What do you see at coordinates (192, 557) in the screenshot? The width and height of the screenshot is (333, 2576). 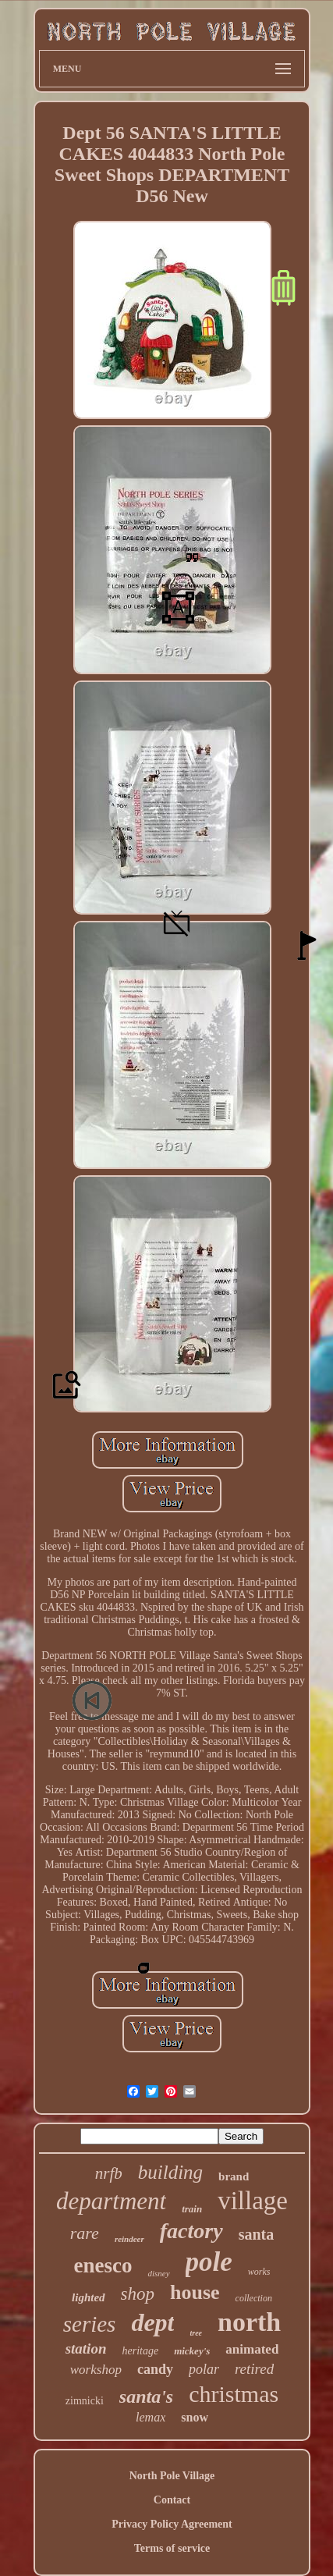 I see `insert a block quote` at bounding box center [192, 557].